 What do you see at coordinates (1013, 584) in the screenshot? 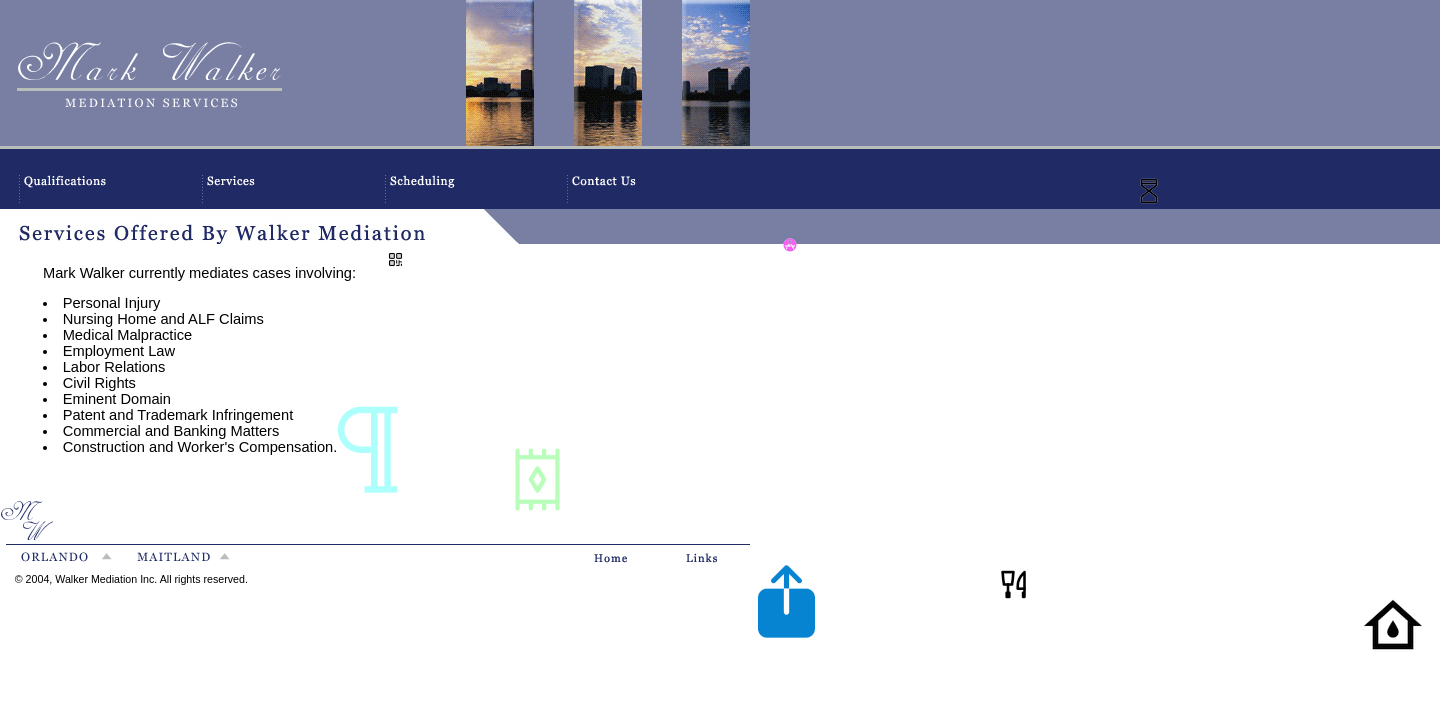
I see `access cooking or recipe features` at bounding box center [1013, 584].